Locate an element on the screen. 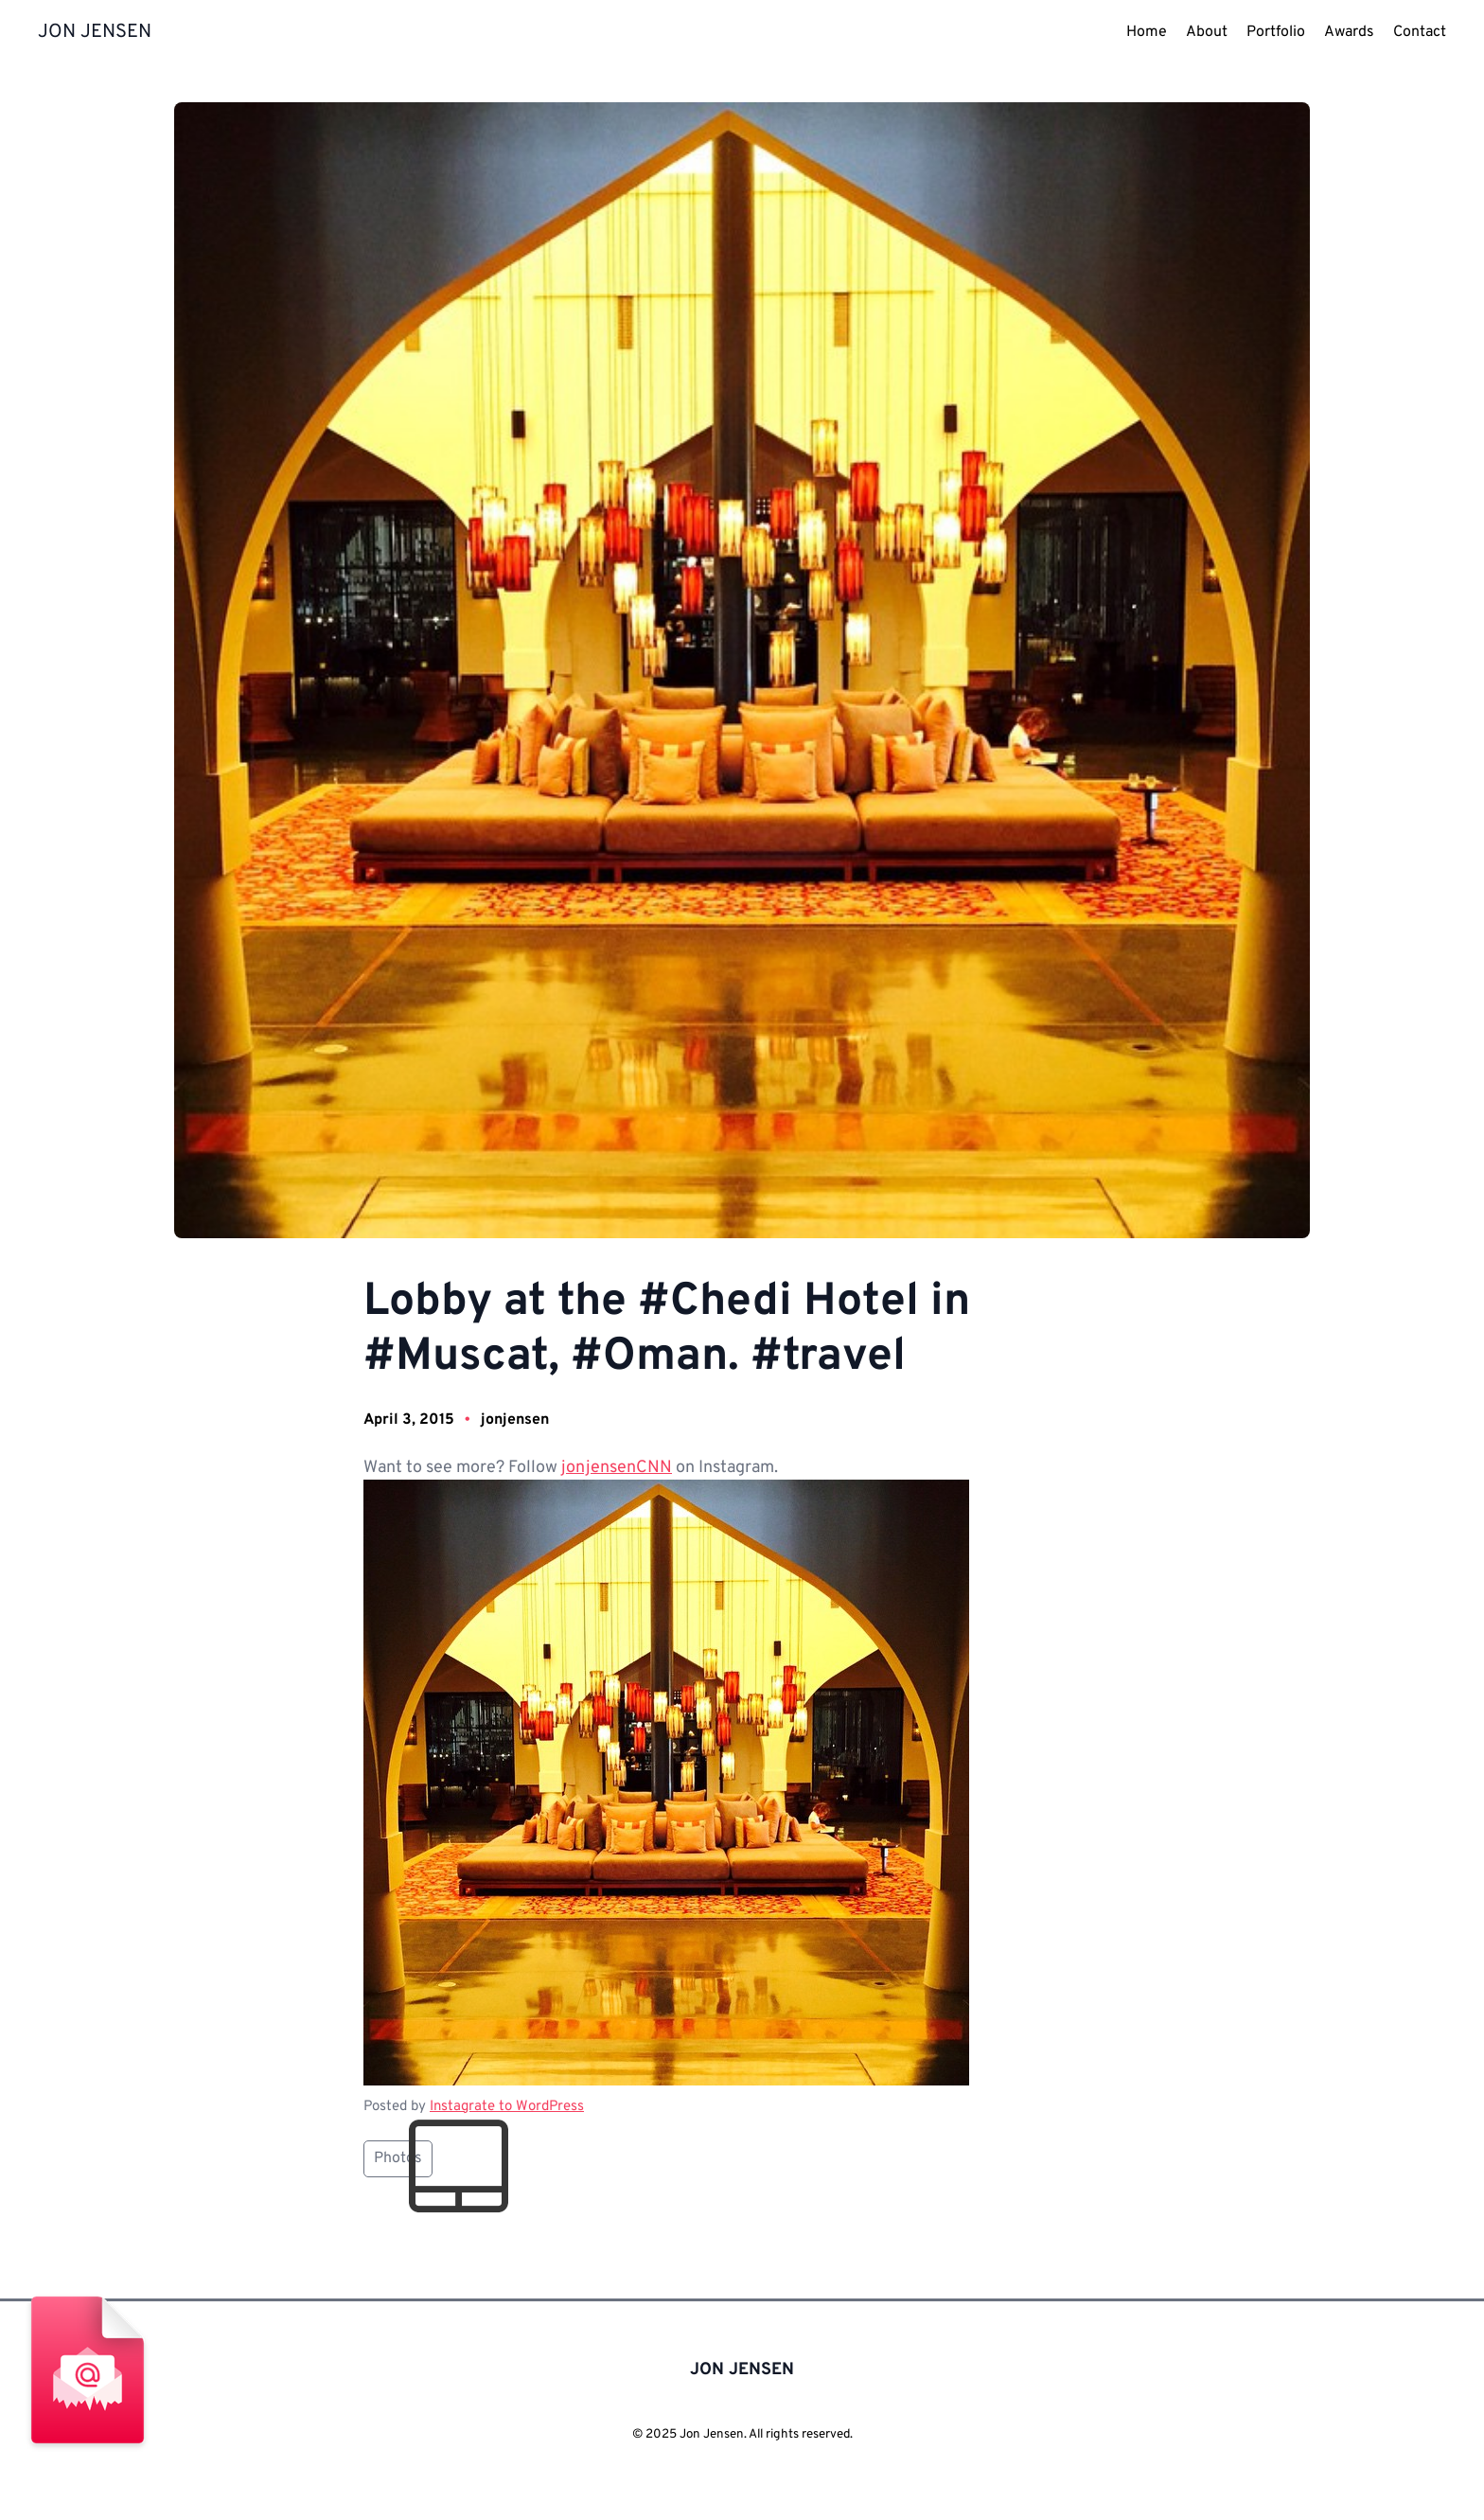  a partially downloaded or incomplete email message file is located at coordinates (87, 2372).